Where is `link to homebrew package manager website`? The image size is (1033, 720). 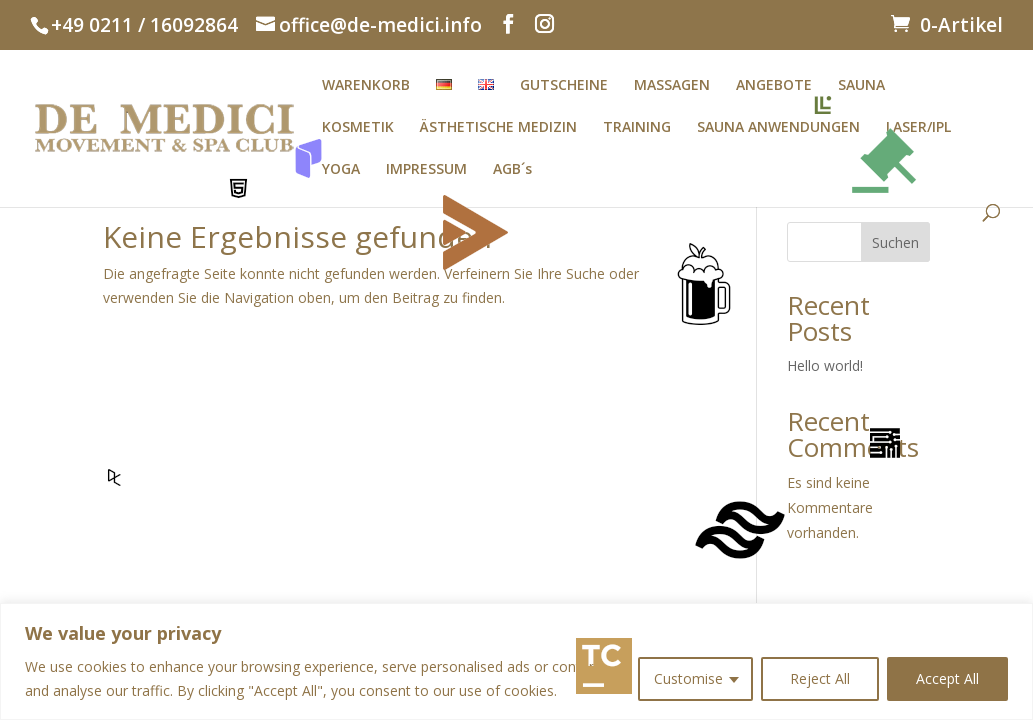
link to homebrew package manager website is located at coordinates (704, 284).